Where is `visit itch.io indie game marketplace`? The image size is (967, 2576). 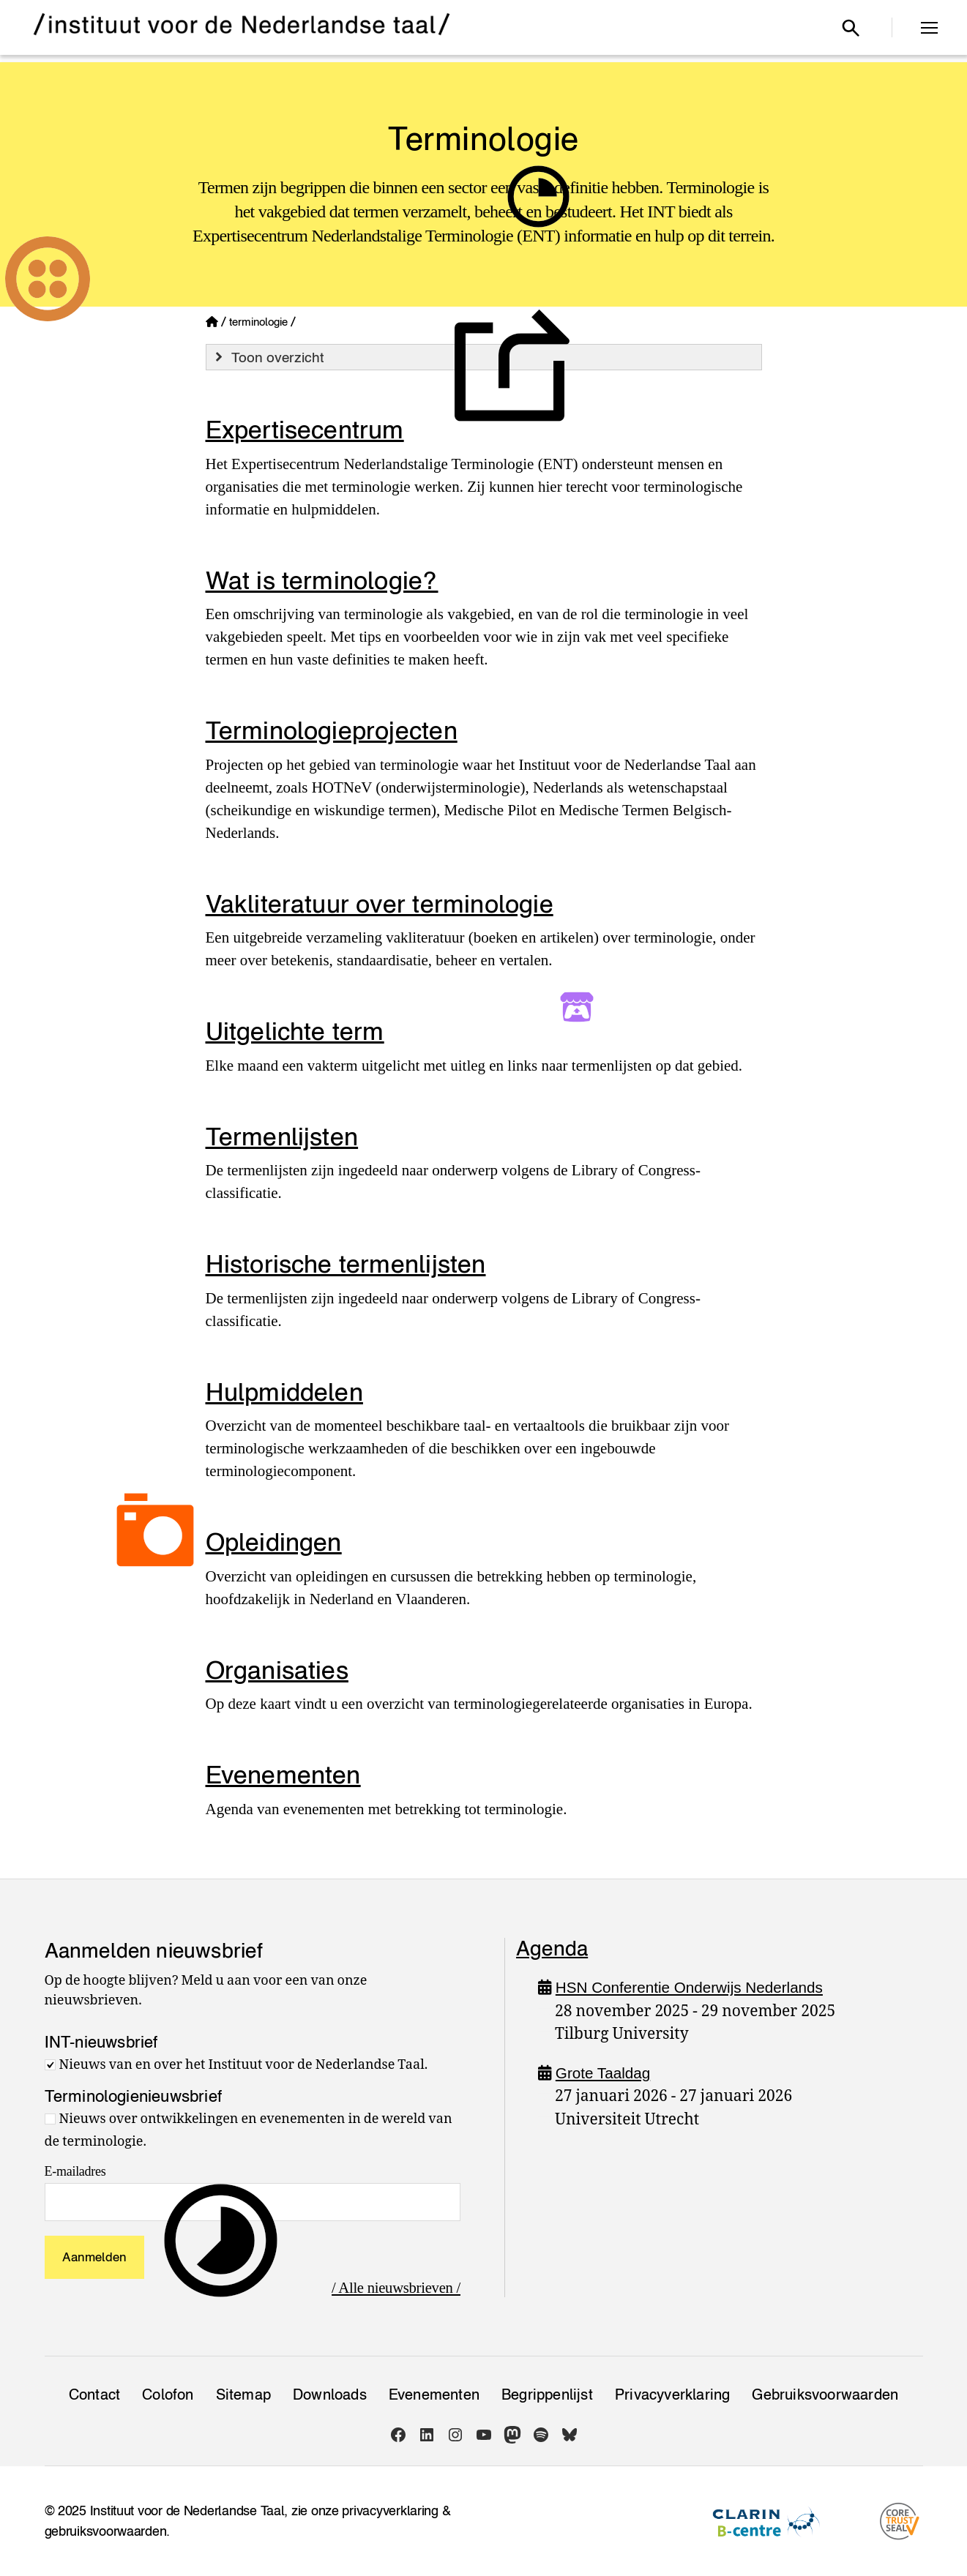 visit itch.io indie game marketplace is located at coordinates (577, 1007).